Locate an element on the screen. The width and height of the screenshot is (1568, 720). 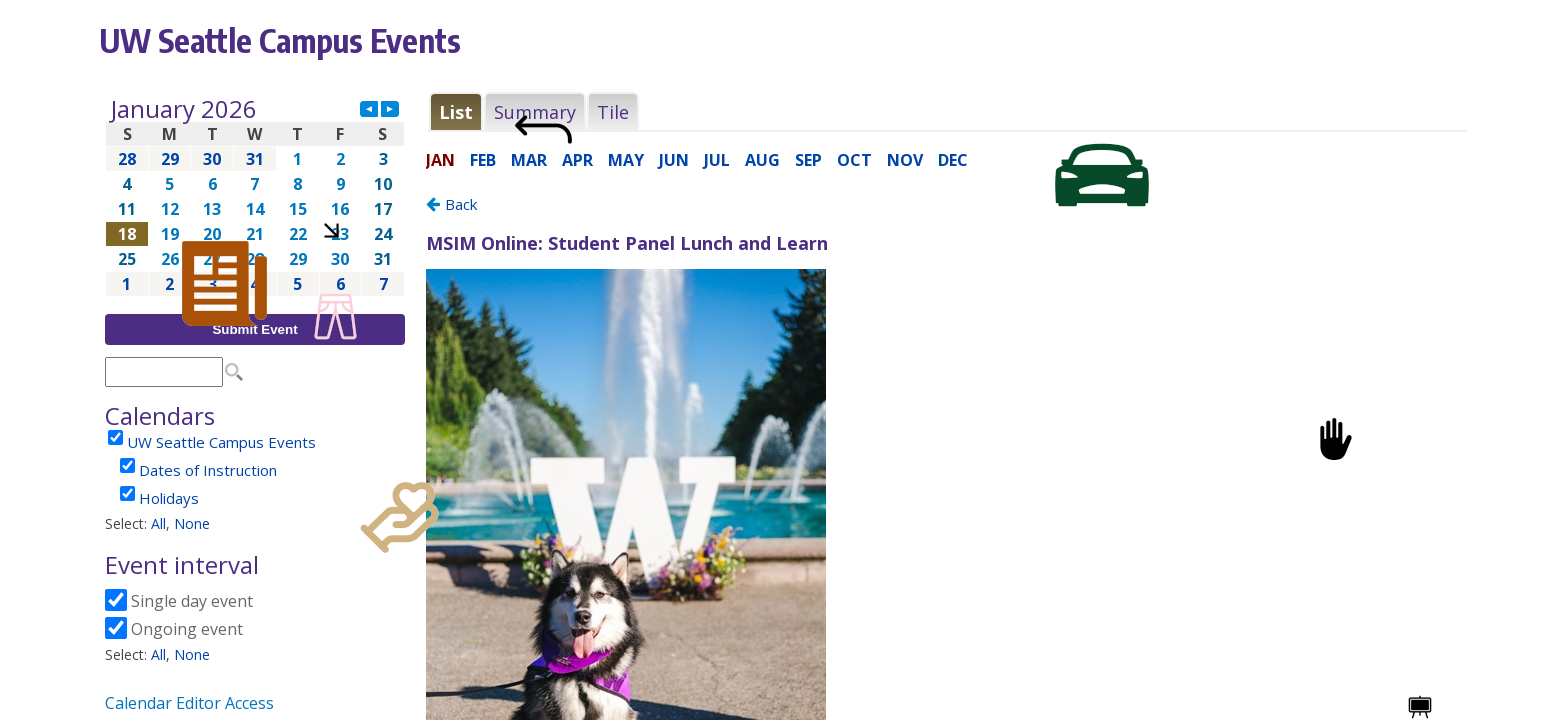
access sports car or vehicle settings is located at coordinates (1102, 175).